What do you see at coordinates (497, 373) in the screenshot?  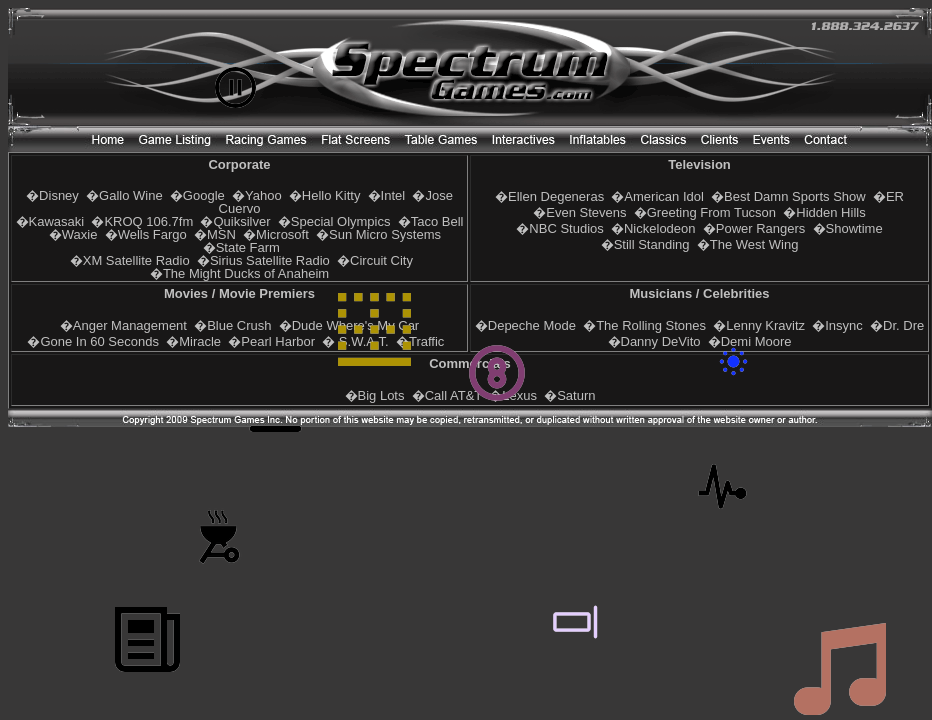 I see `access billiards or pool game` at bounding box center [497, 373].